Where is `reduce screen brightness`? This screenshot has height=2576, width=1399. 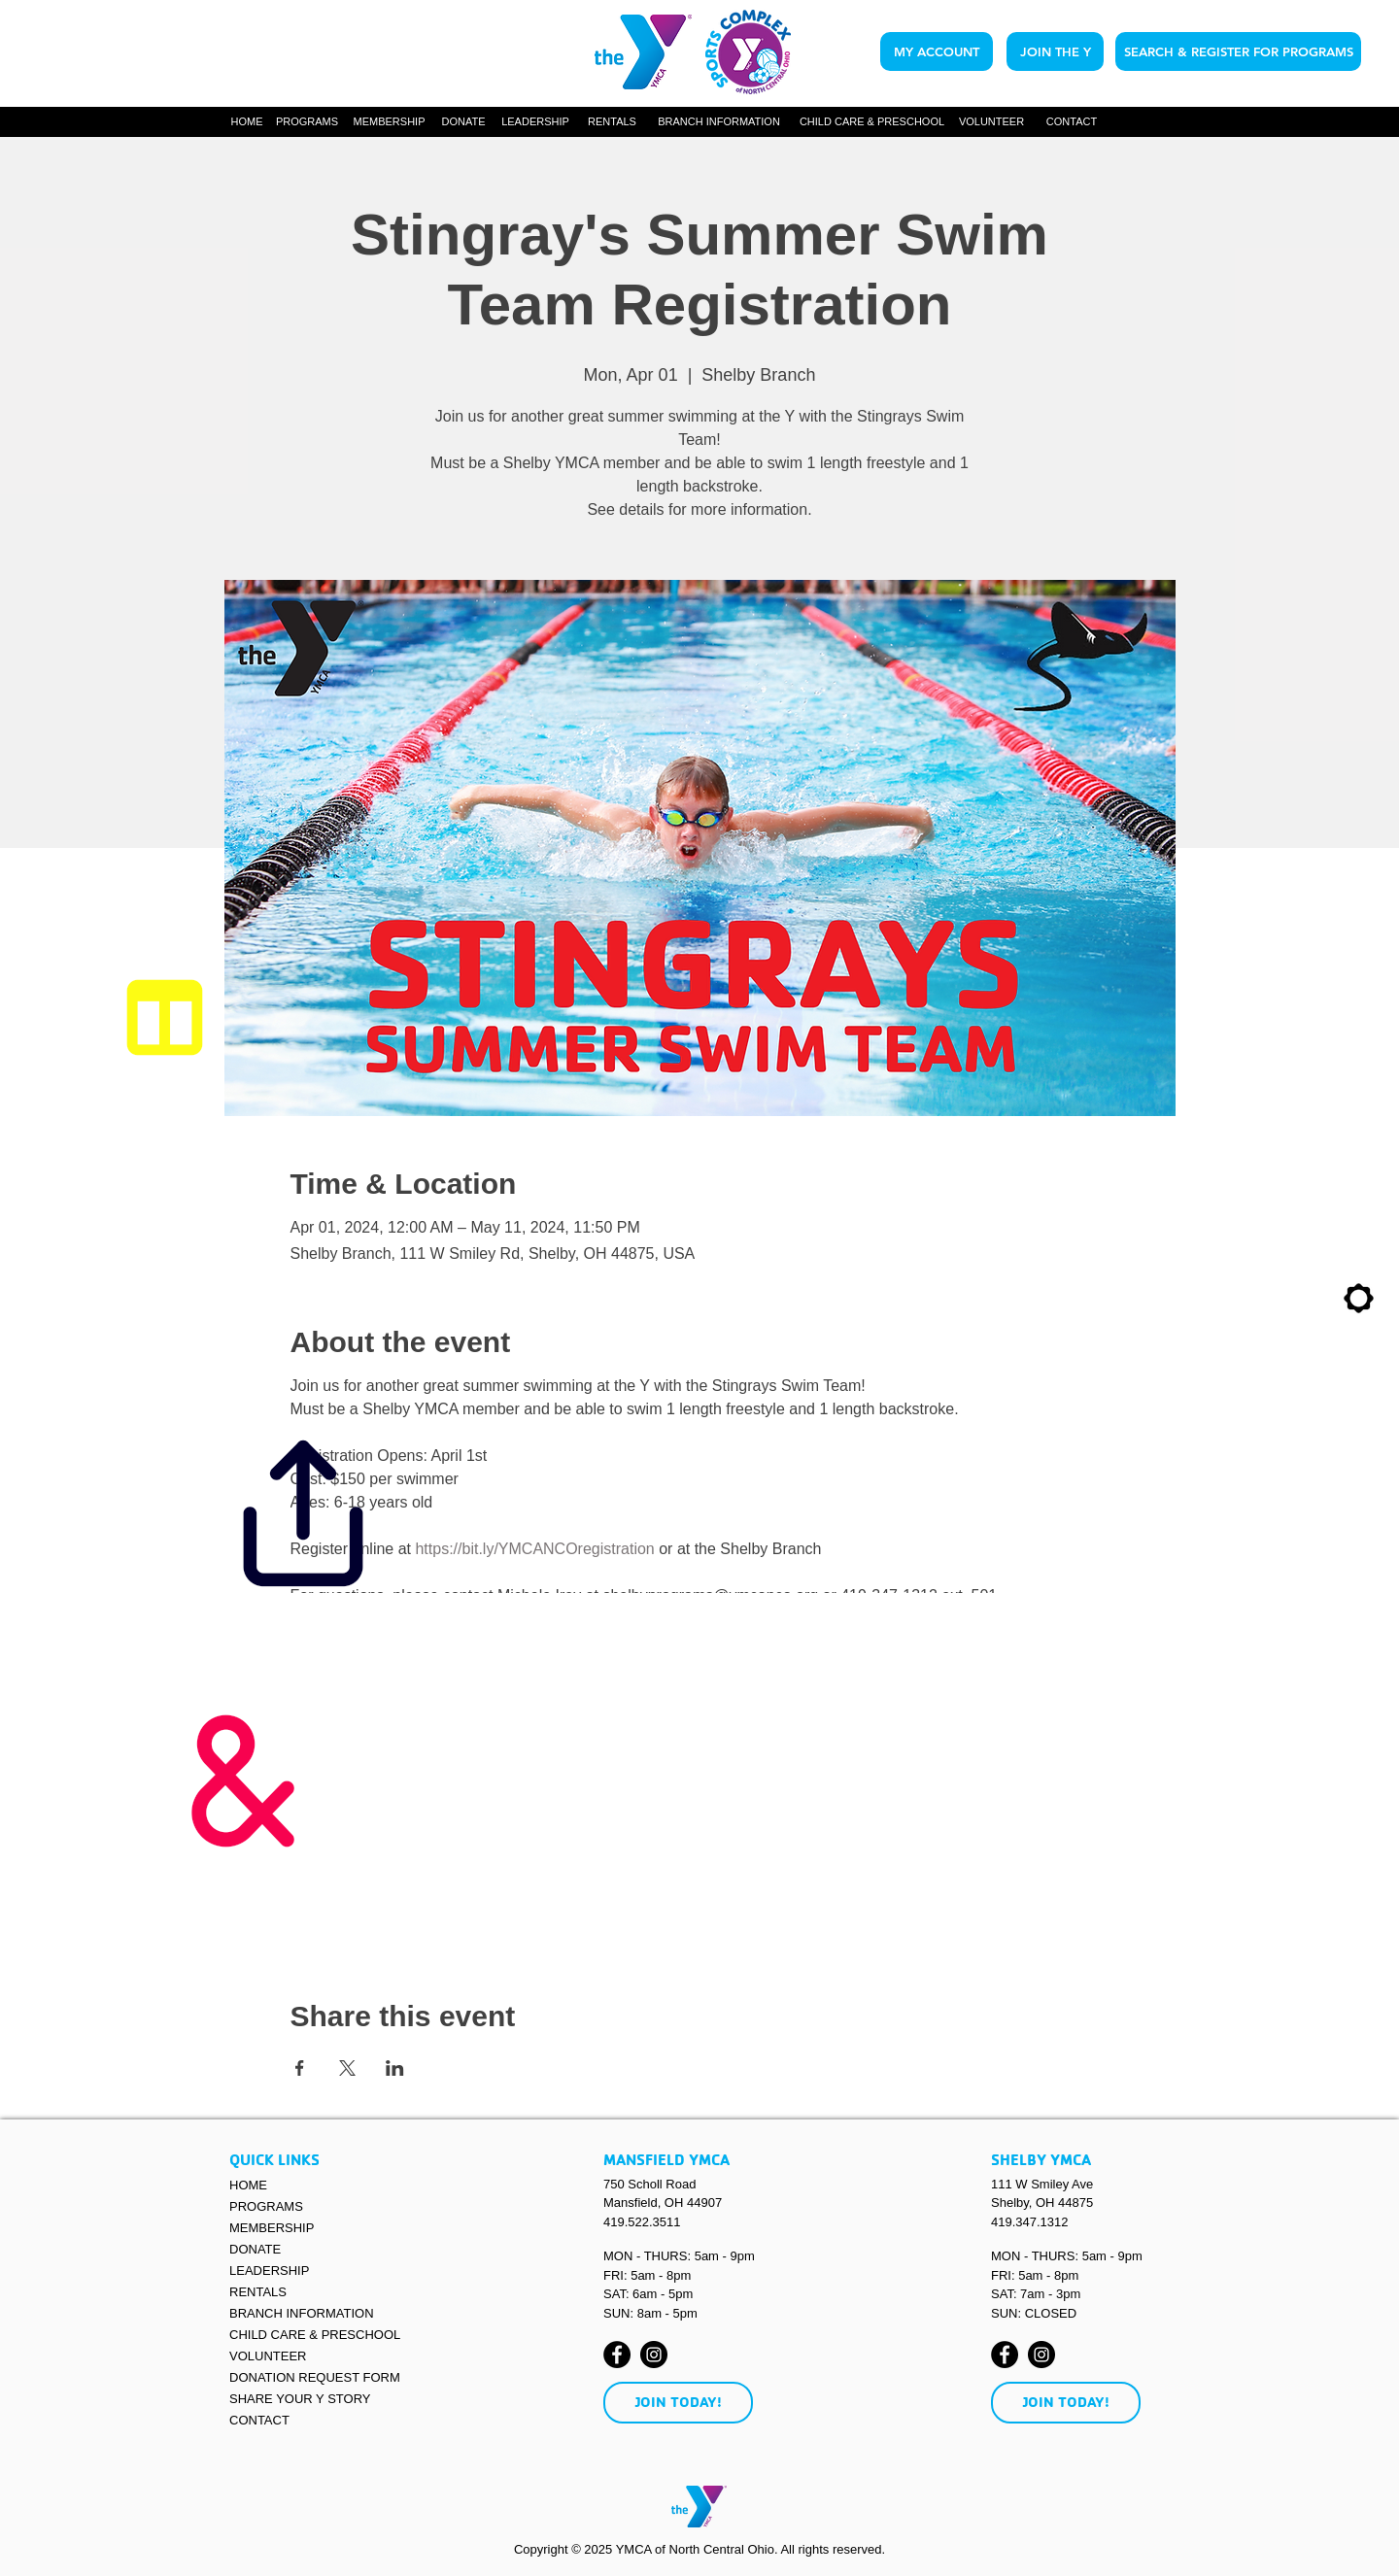
reduce screen brightness is located at coordinates (1358, 1298).